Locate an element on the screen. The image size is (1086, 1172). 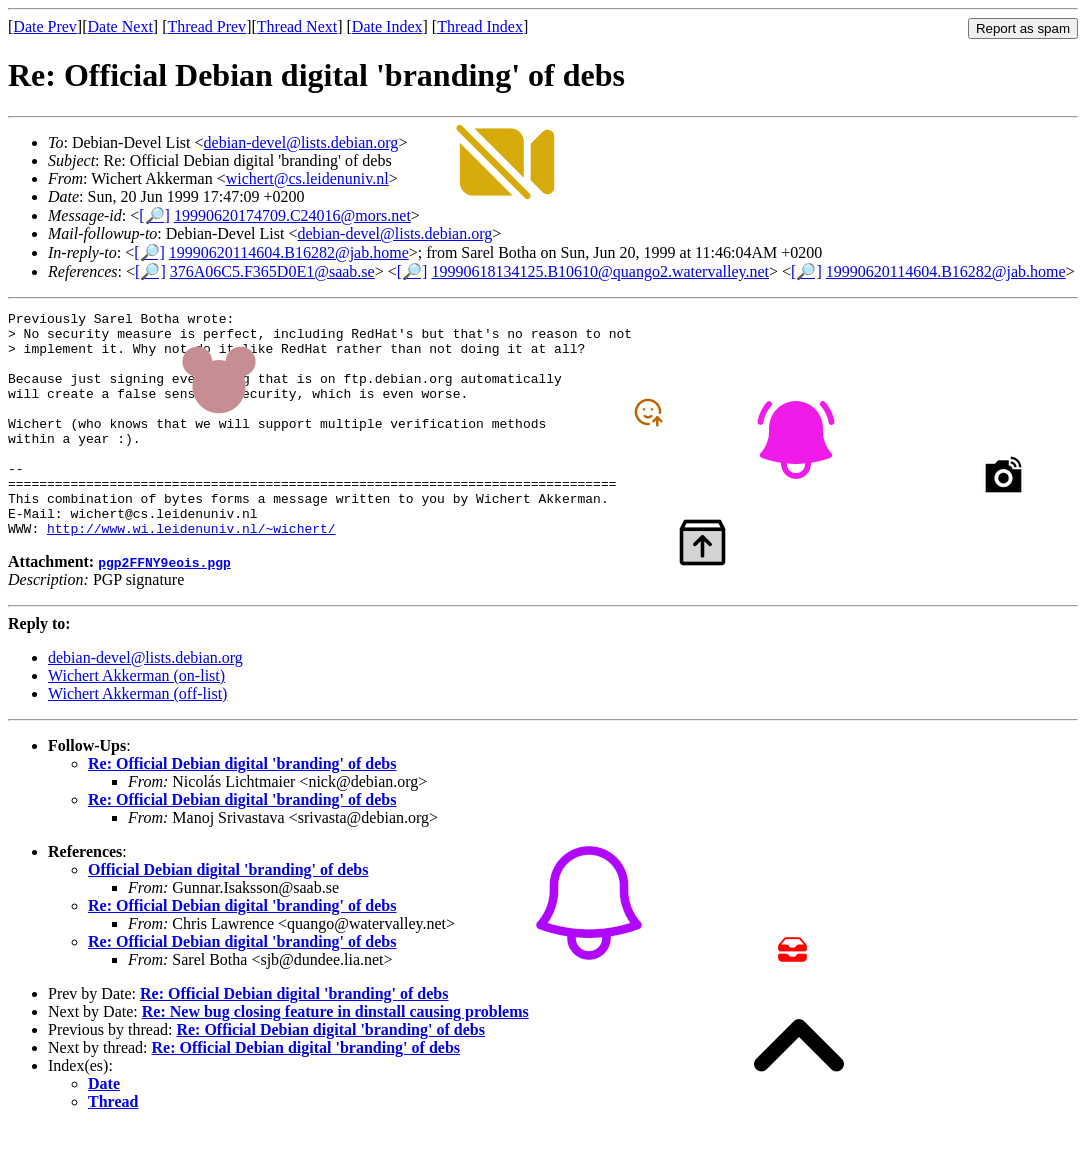
view all inbox messages is located at coordinates (792, 949).